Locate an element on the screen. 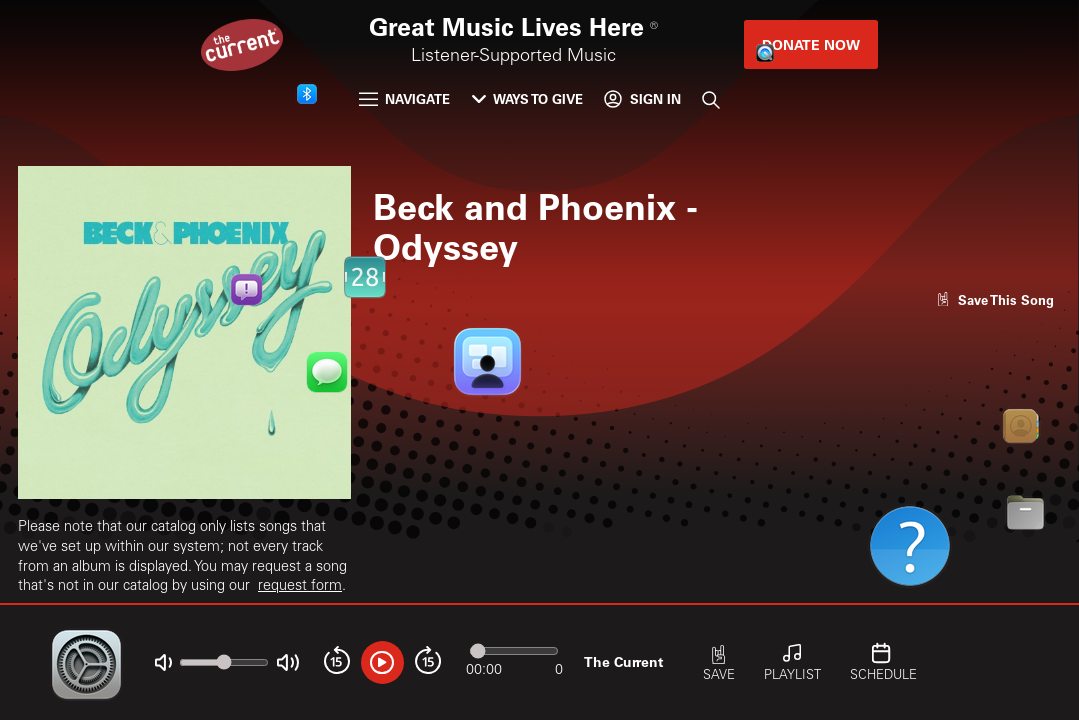 This screenshot has width=1079, height=720. open the messages app is located at coordinates (327, 372).